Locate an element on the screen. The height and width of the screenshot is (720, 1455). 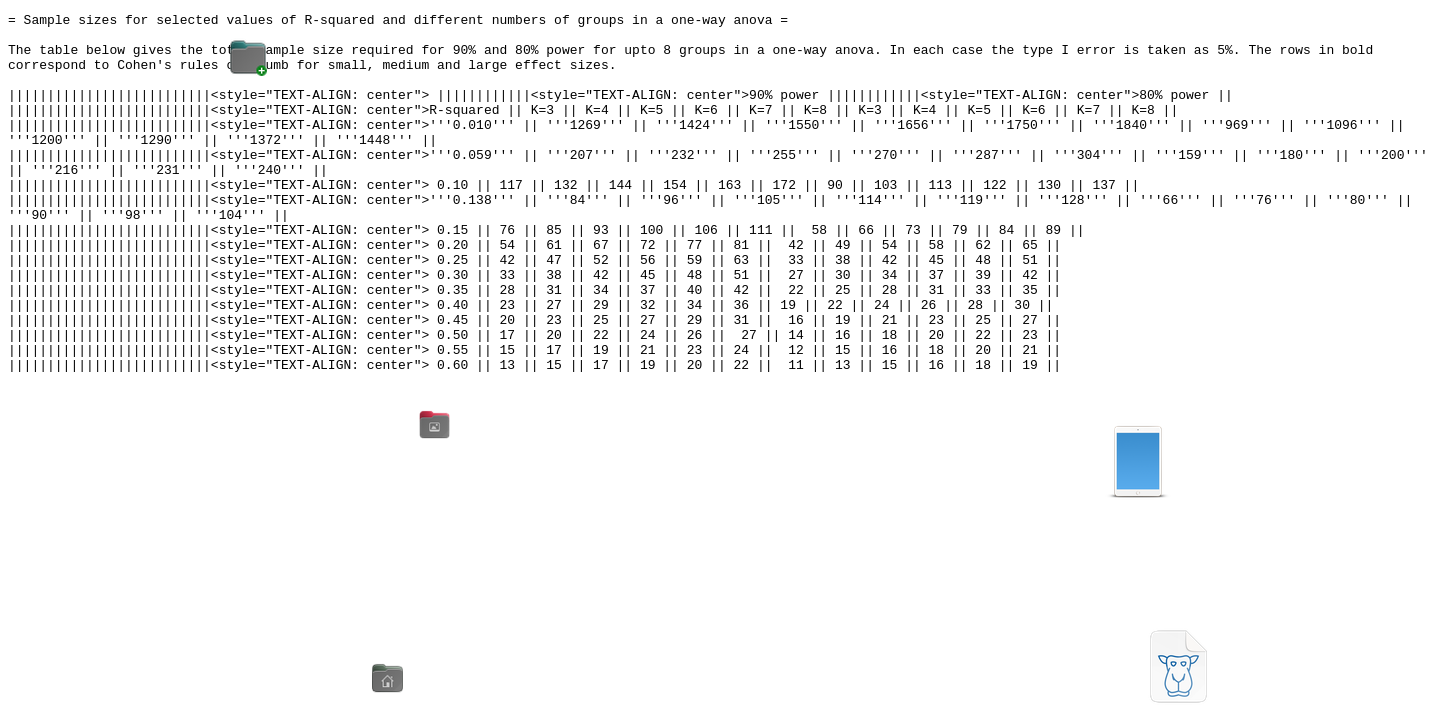
a perl programming language file is located at coordinates (1178, 666).